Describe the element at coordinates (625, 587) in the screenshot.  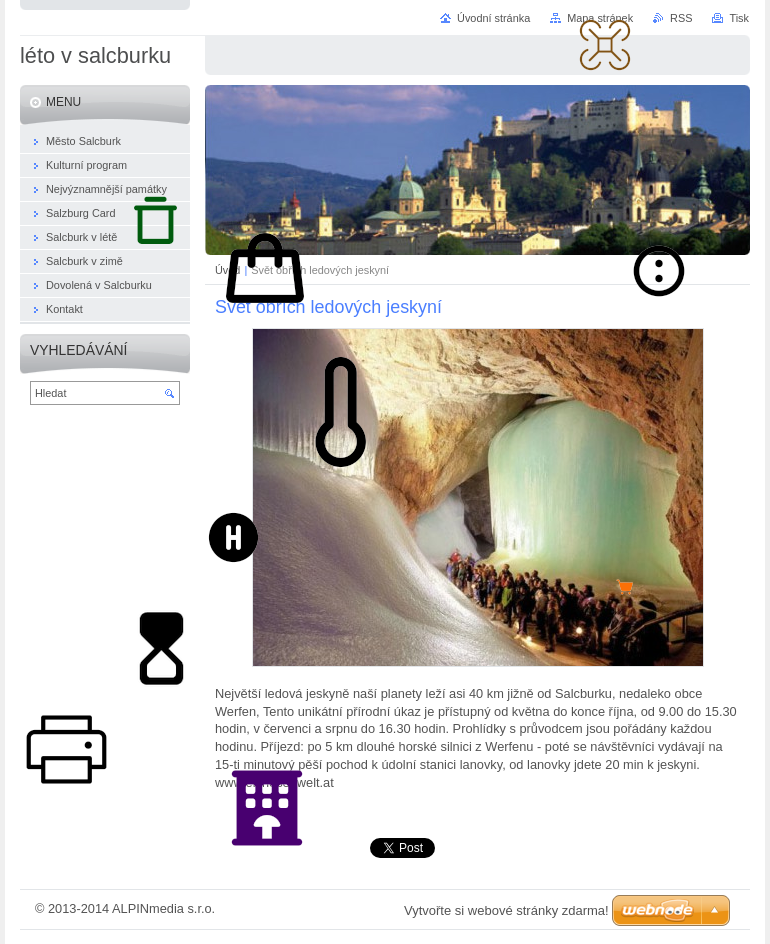
I see `view your shopping cart` at that location.